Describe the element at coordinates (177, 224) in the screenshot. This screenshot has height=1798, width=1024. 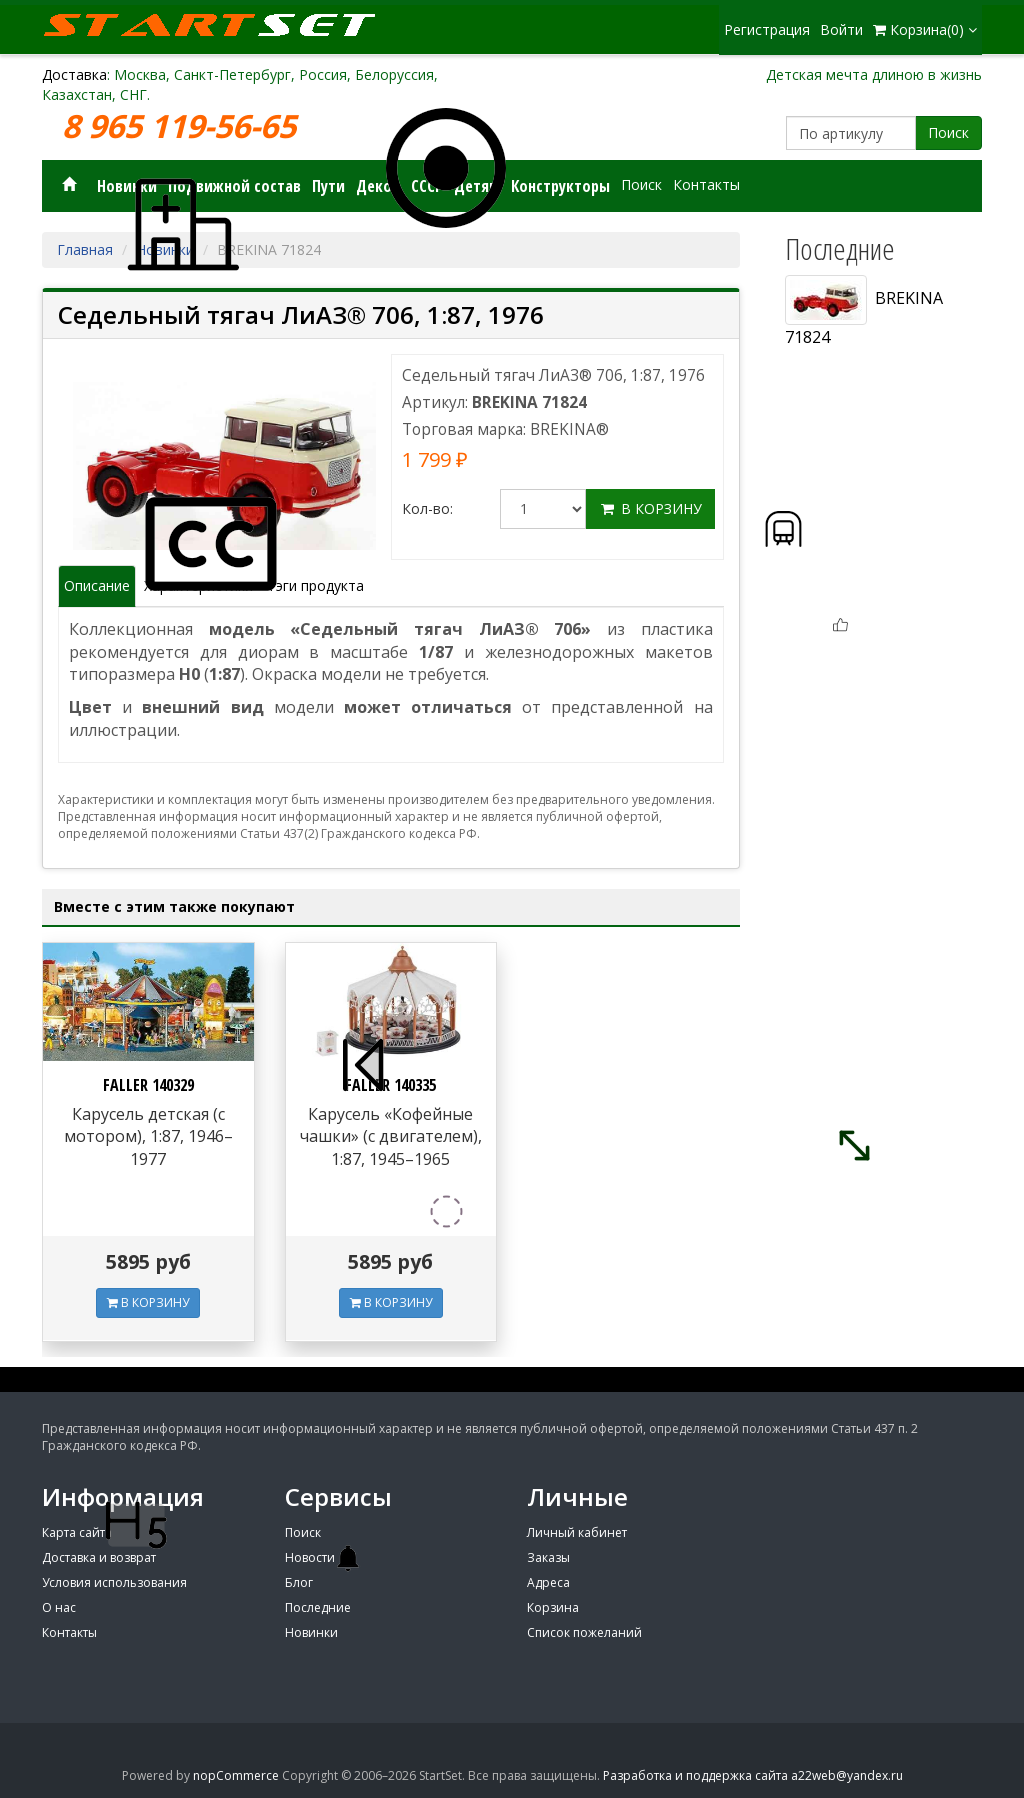
I see `find nearby hospitals or medical facilities` at that location.